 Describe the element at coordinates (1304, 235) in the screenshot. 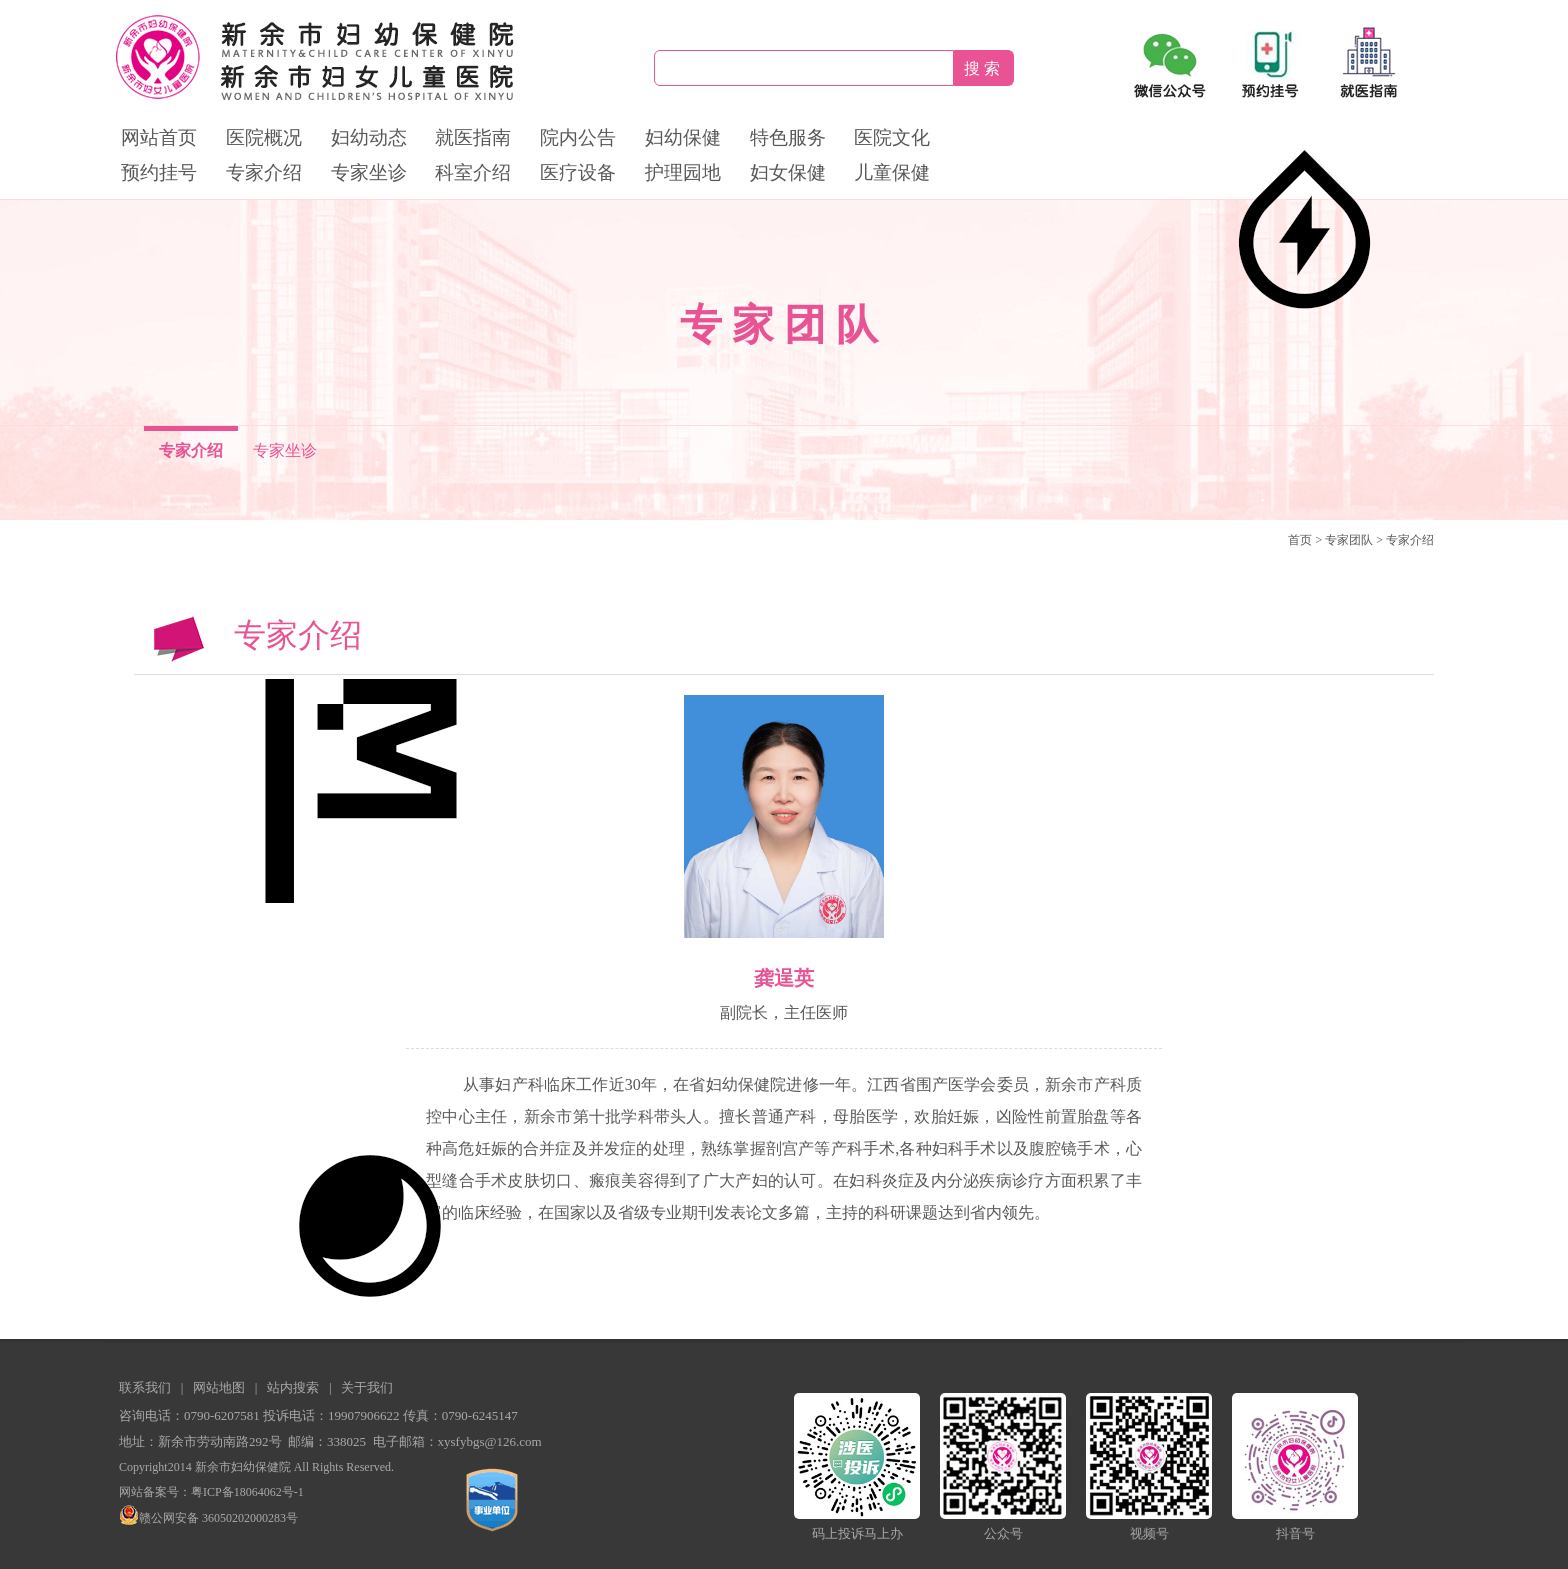

I see `indicates hydroelectric or water-powered energy` at that location.